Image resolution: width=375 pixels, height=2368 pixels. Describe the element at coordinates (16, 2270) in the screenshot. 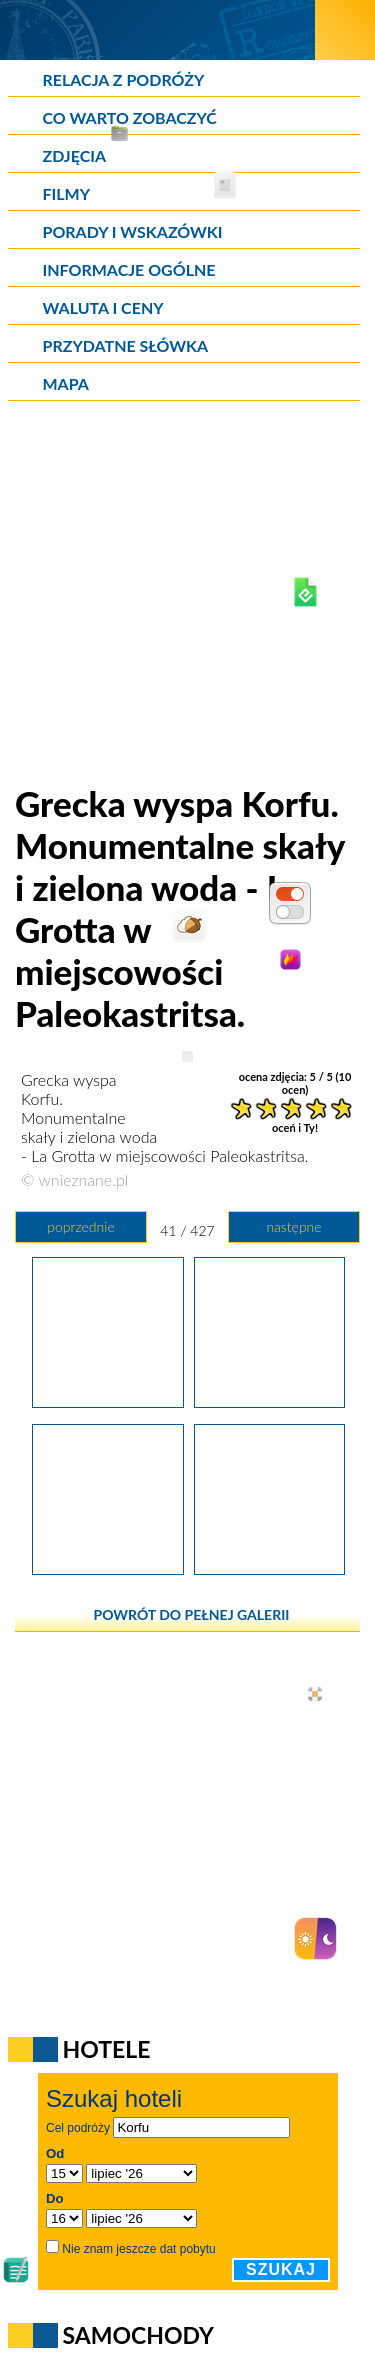

I see `open marknote app for writing notes` at that location.